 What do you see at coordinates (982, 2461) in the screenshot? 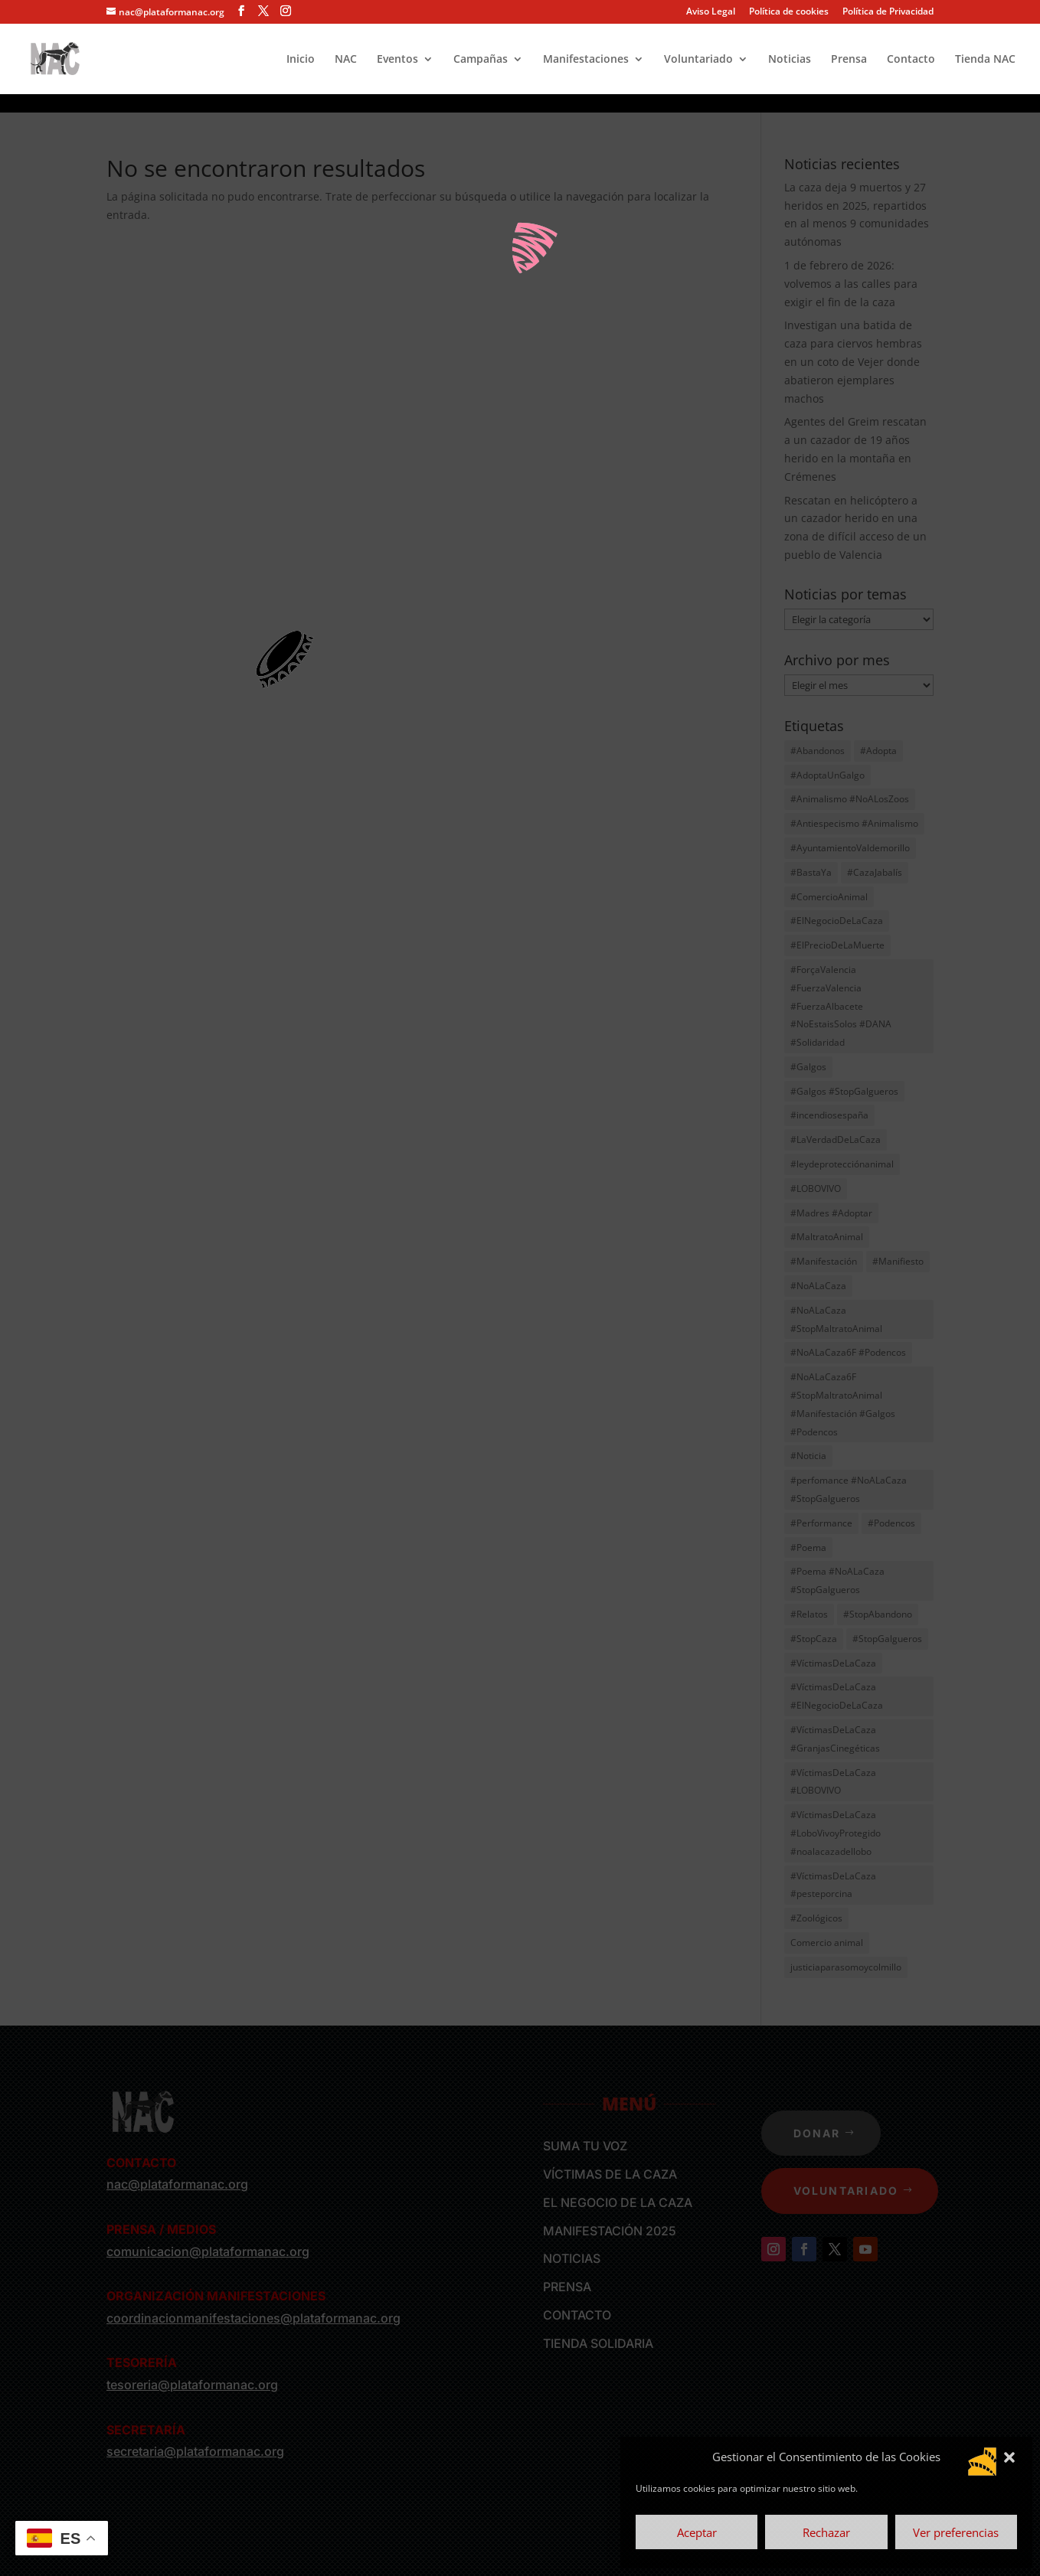
I see `equip shoulder armor piece` at bounding box center [982, 2461].